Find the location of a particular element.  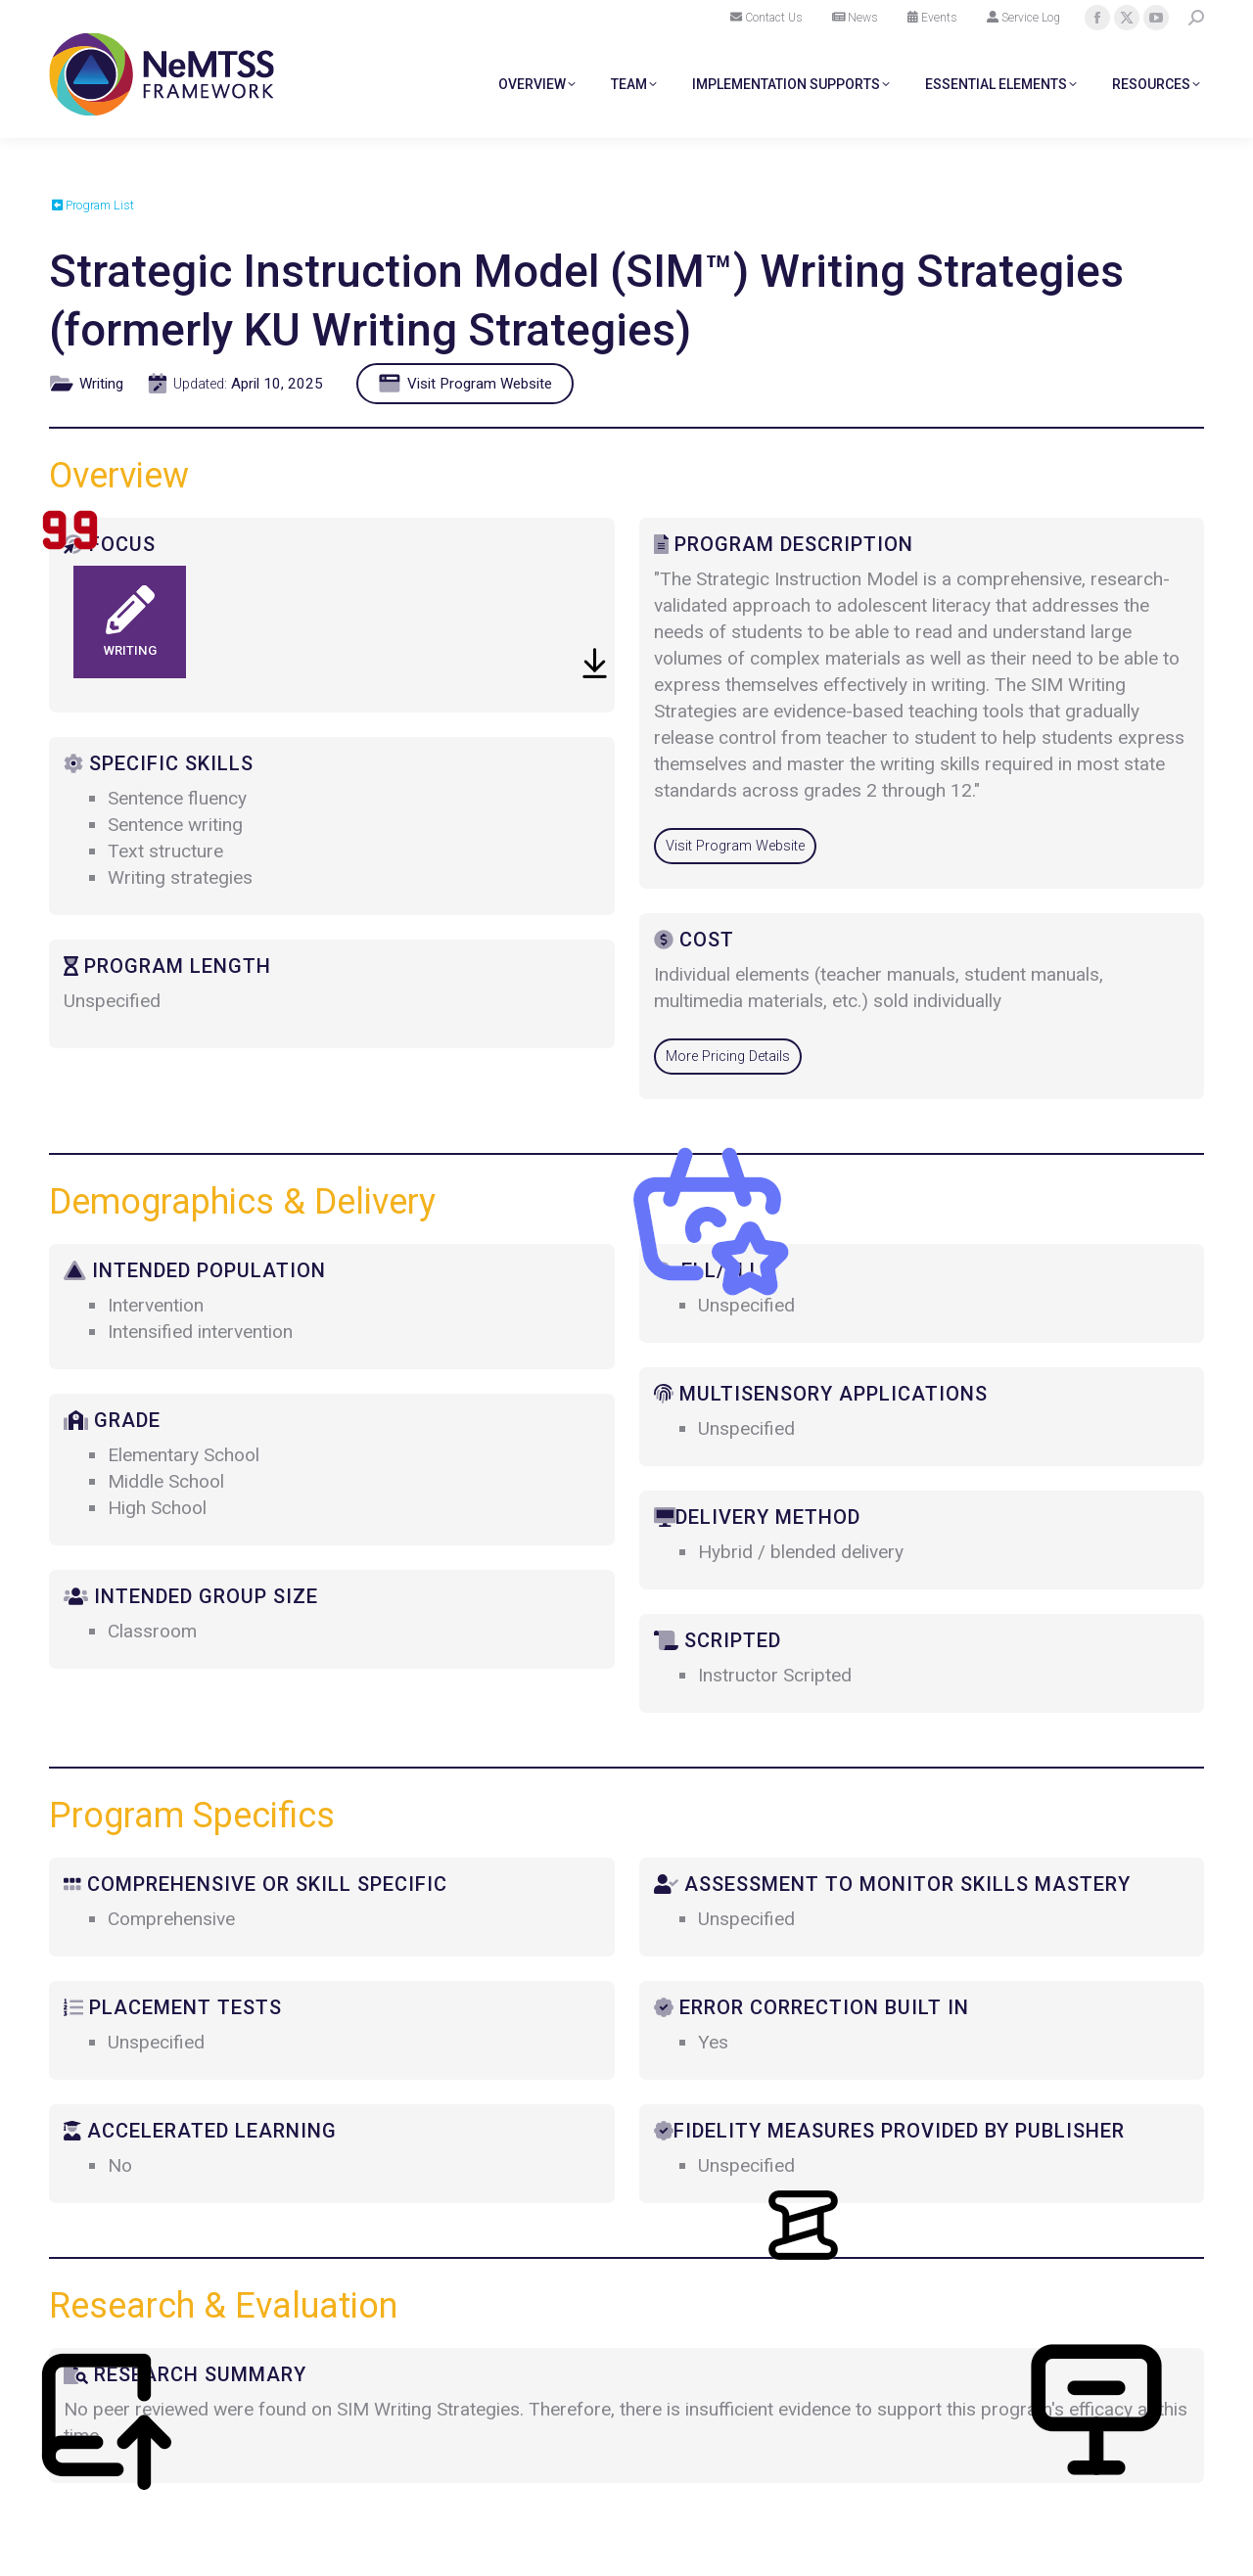

add item to favorites from cart is located at coordinates (707, 1214).